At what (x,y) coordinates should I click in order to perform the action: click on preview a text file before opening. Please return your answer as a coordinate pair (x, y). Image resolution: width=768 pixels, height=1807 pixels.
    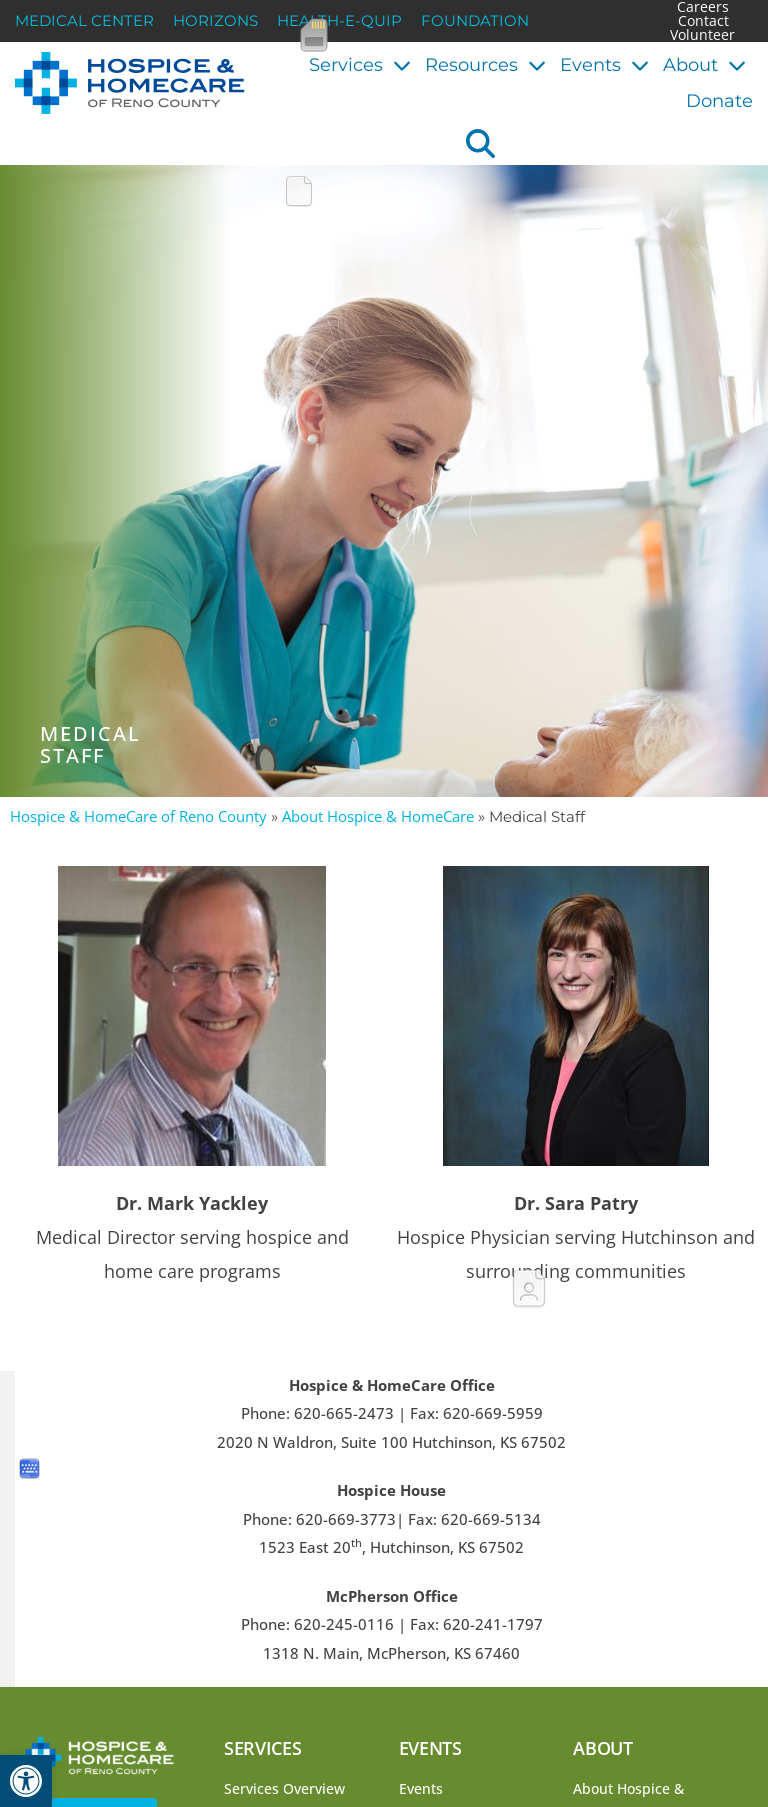
    Looking at the image, I should click on (299, 191).